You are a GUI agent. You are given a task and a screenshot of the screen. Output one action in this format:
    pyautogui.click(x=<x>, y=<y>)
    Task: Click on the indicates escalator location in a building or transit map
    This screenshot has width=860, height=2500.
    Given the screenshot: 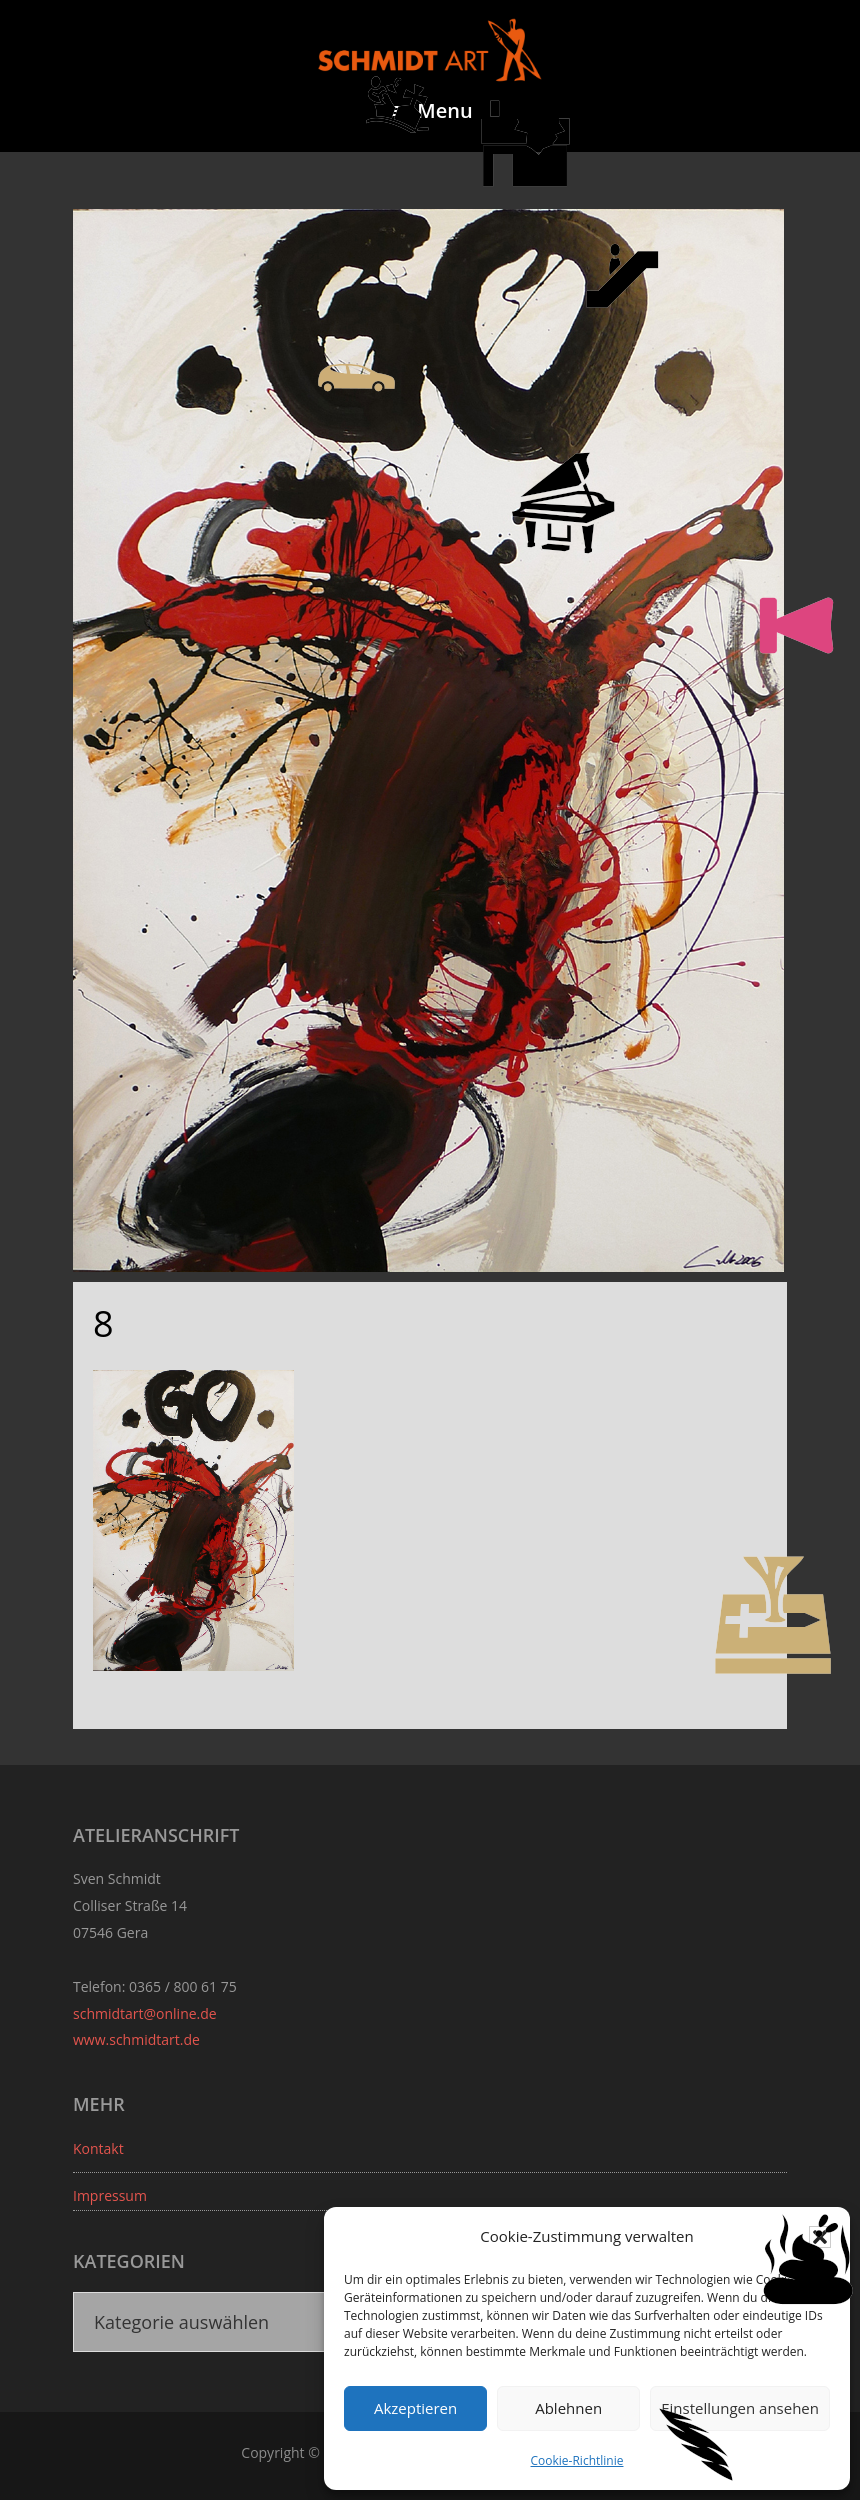 What is the action you would take?
    pyautogui.click(x=622, y=274)
    